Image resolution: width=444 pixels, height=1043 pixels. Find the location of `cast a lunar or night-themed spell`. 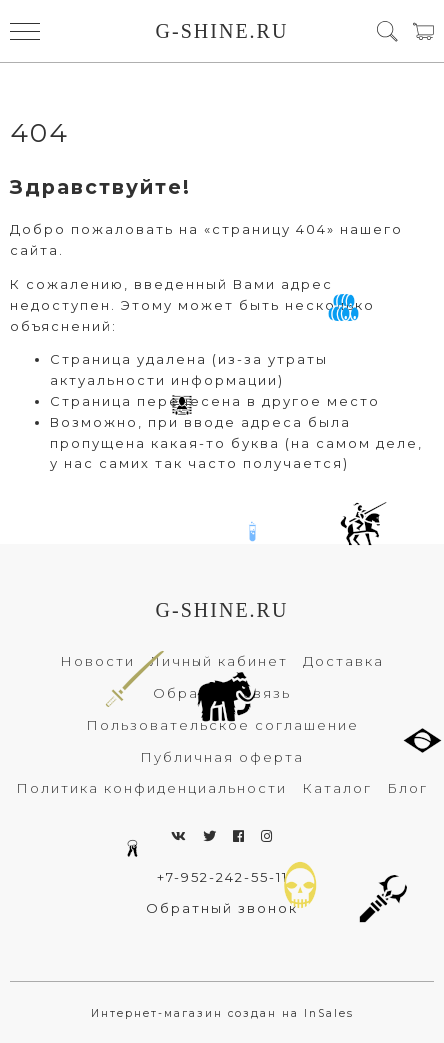

cast a lunar or night-themed spell is located at coordinates (383, 898).